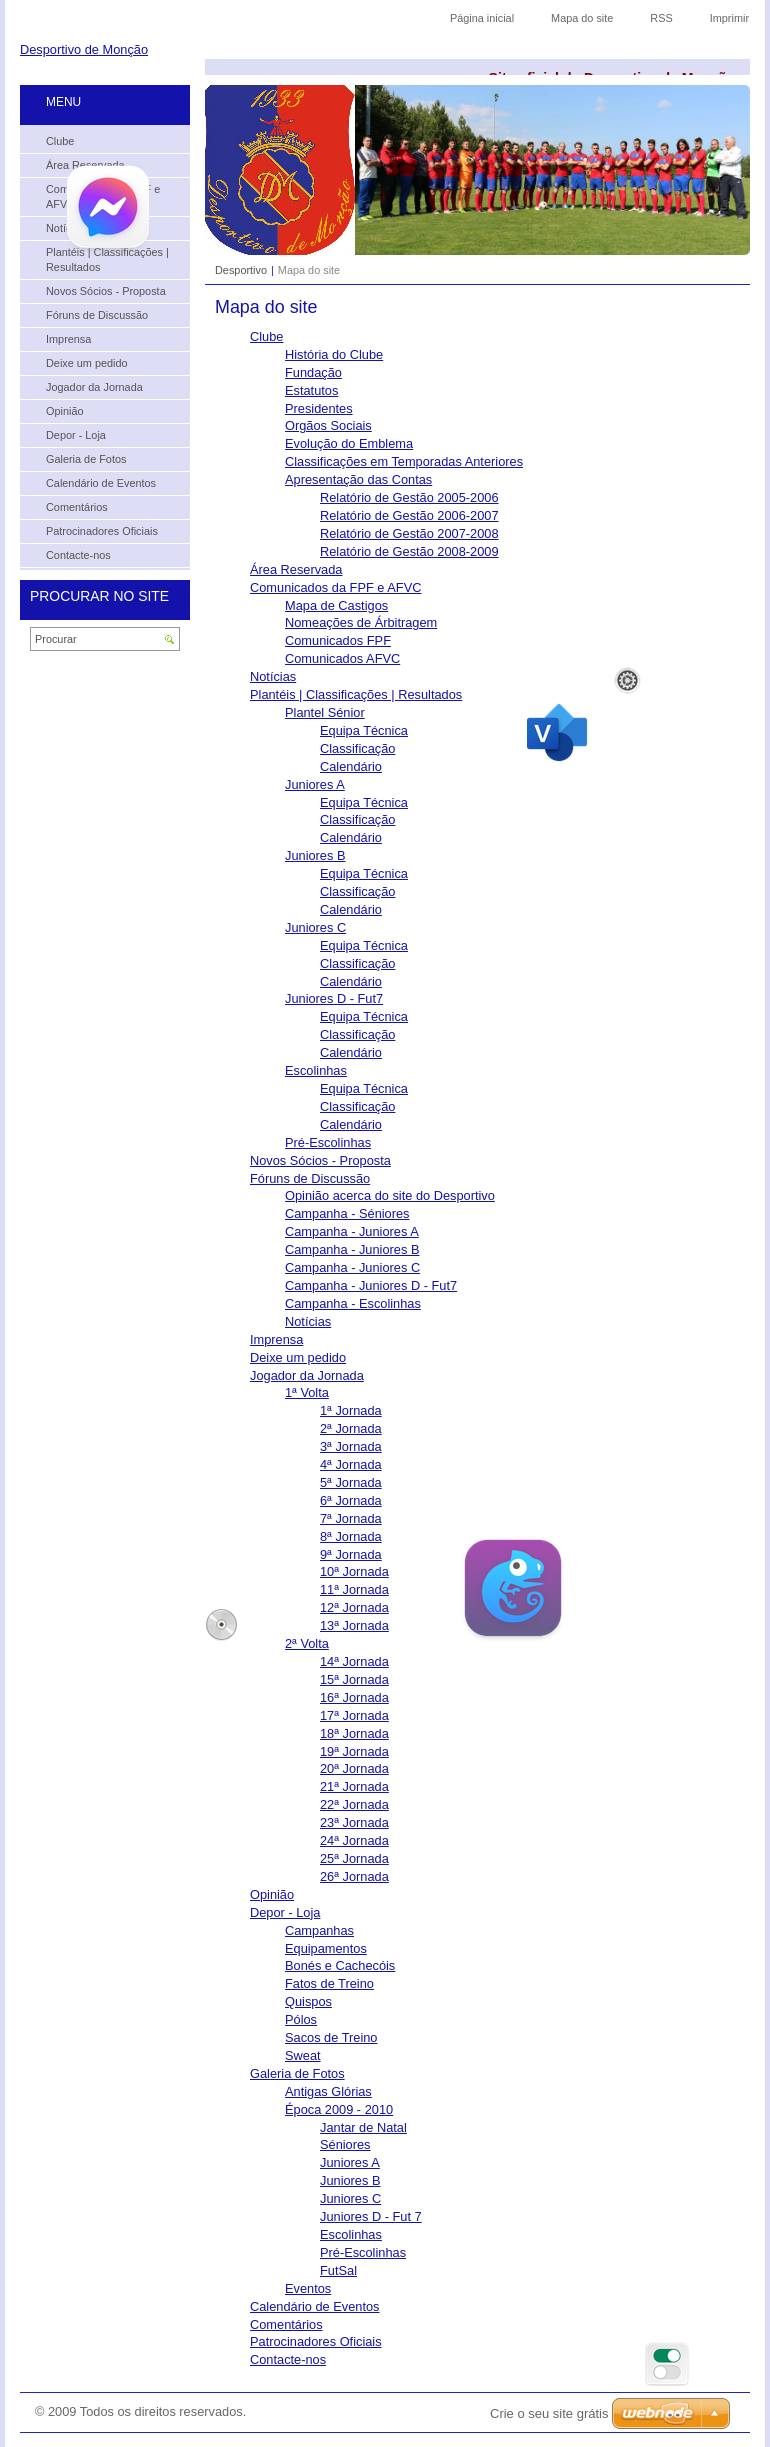 The image size is (770, 2447). Describe the element at coordinates (558, 733) in the screenshot. I see `open Microsoft Visio application` at that location.